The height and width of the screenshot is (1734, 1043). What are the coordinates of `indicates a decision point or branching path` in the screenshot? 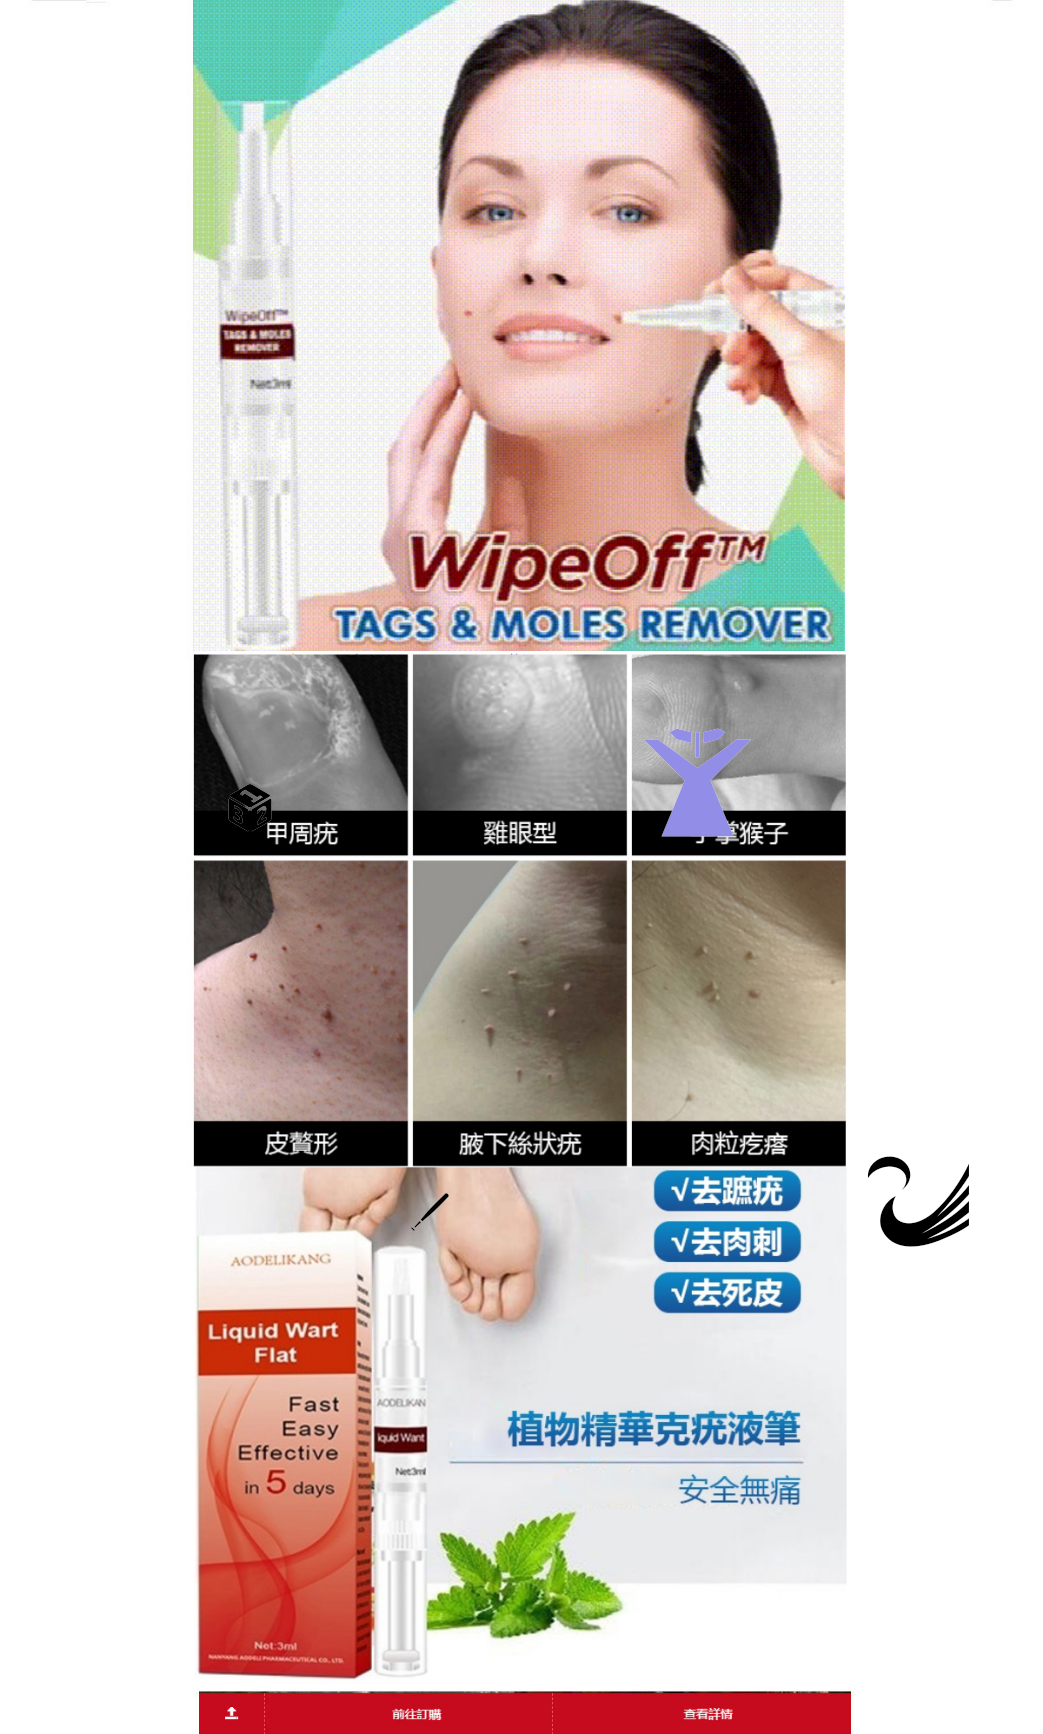 It's located at (697, 782).